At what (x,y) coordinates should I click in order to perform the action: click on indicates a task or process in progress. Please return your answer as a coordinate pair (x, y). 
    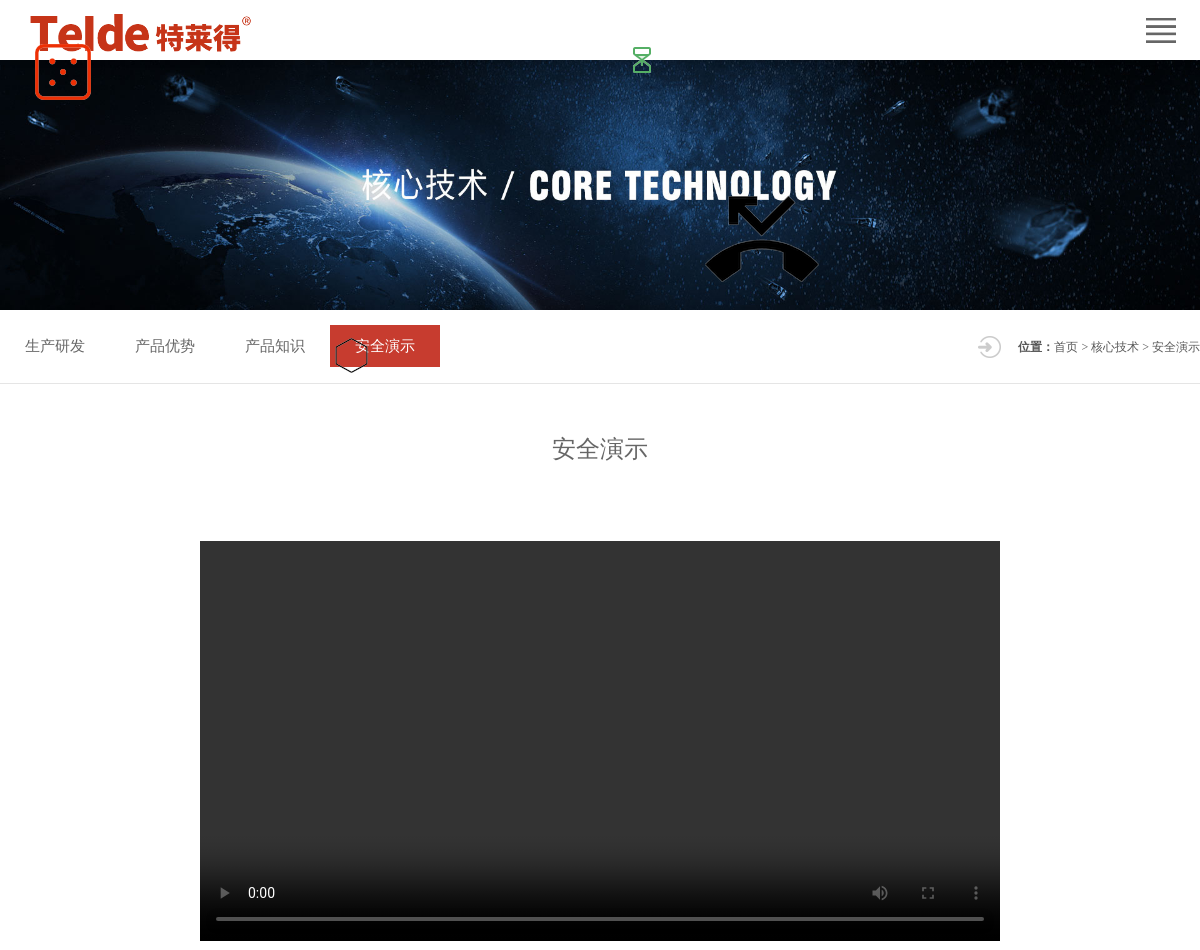
    Looking at the image, I should click on (642, 60).